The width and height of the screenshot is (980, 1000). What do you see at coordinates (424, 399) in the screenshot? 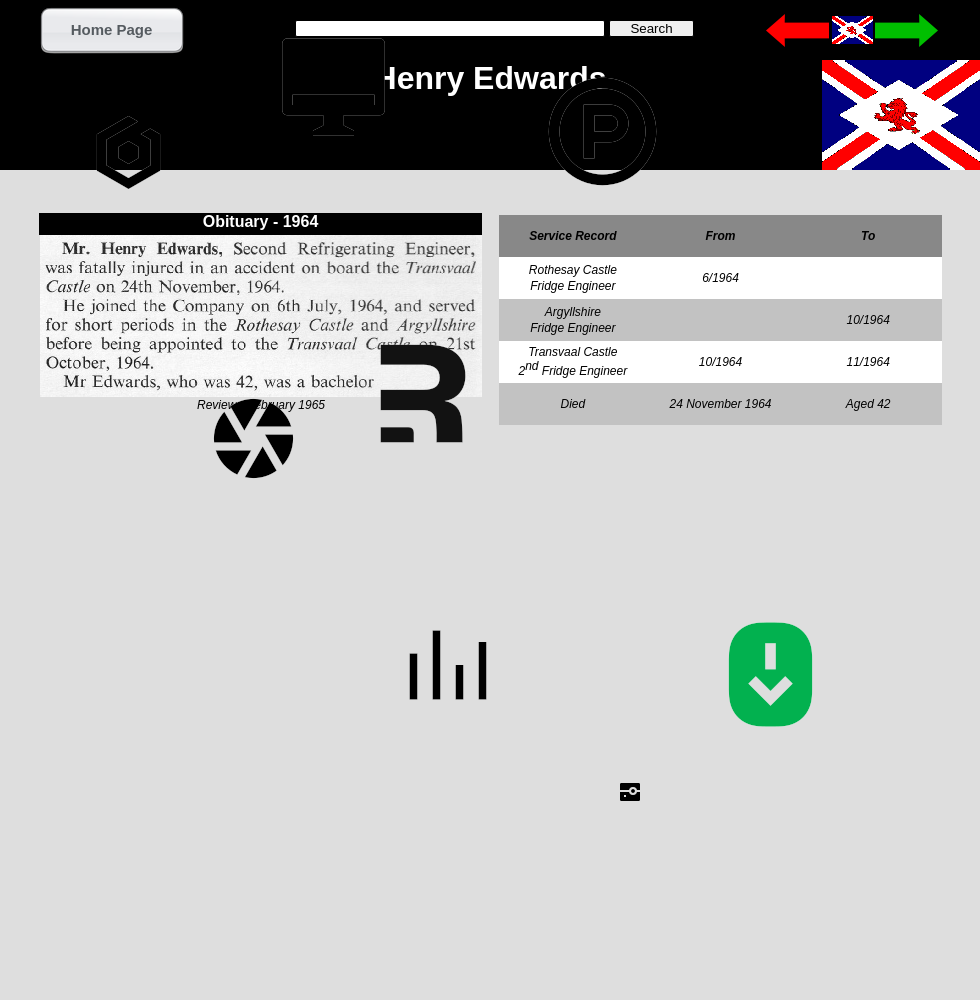
I see `remix run framework logo` at bounding box center [424, 399].